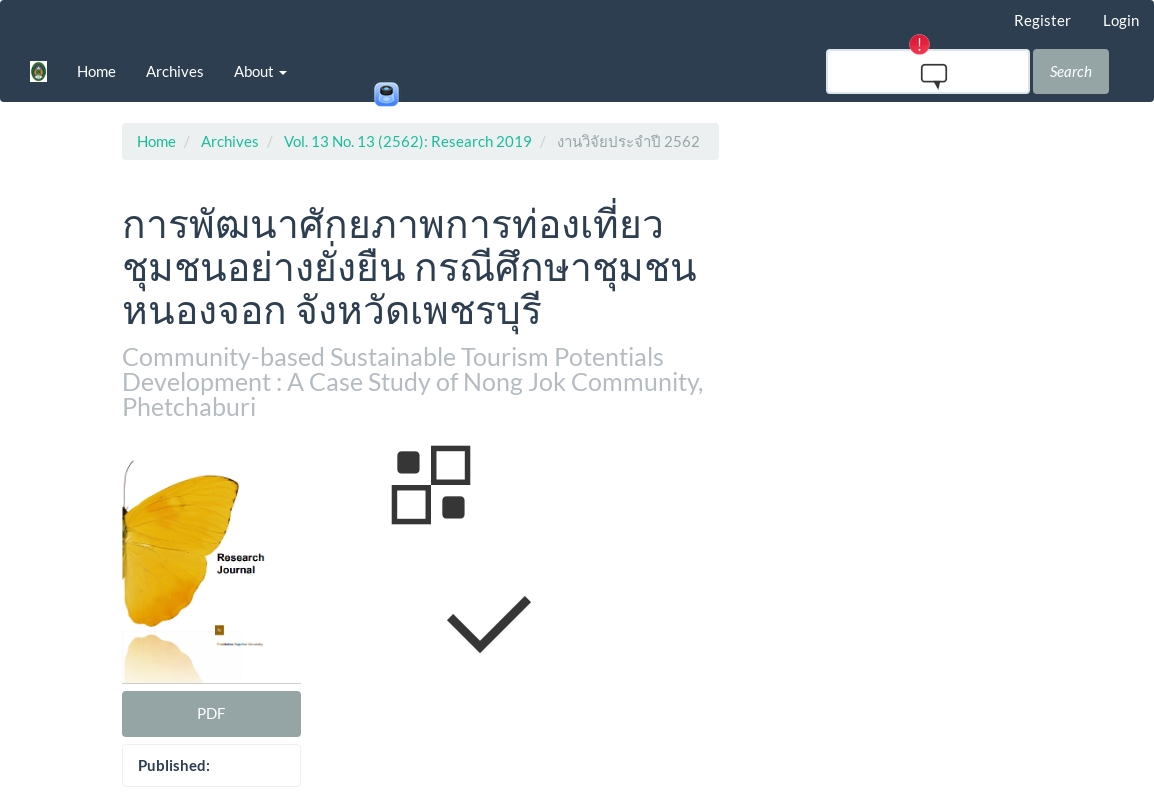  I want to click on launch klotski sliding block puzzle game, so click(431, 485).